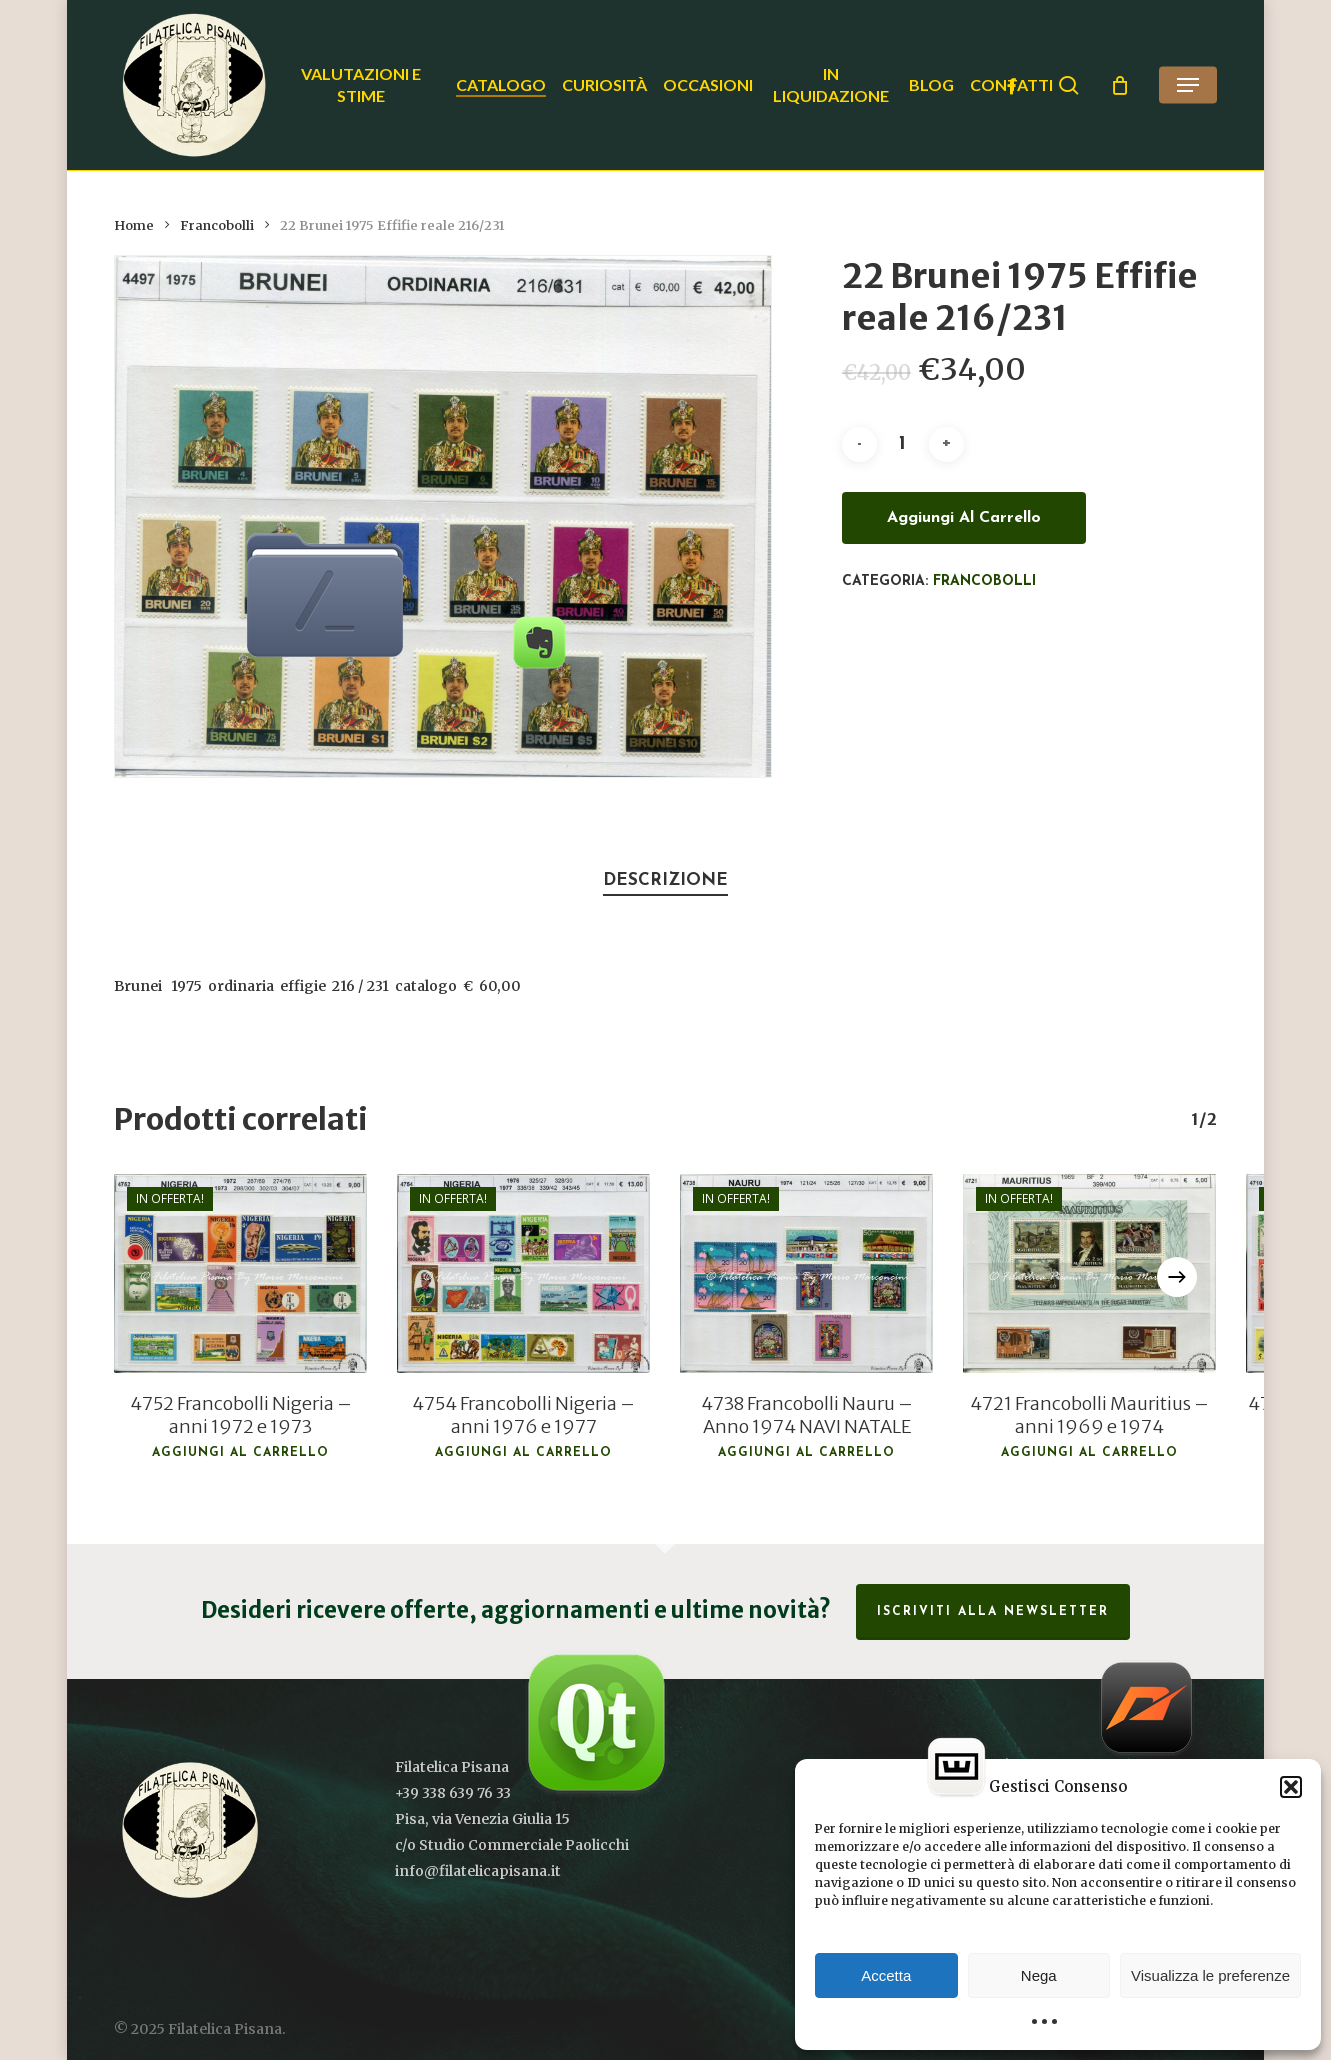 Image resolution: width=1331 pixels, height=2060 pixels. I want to click on access the root directory, so click(325, 595).